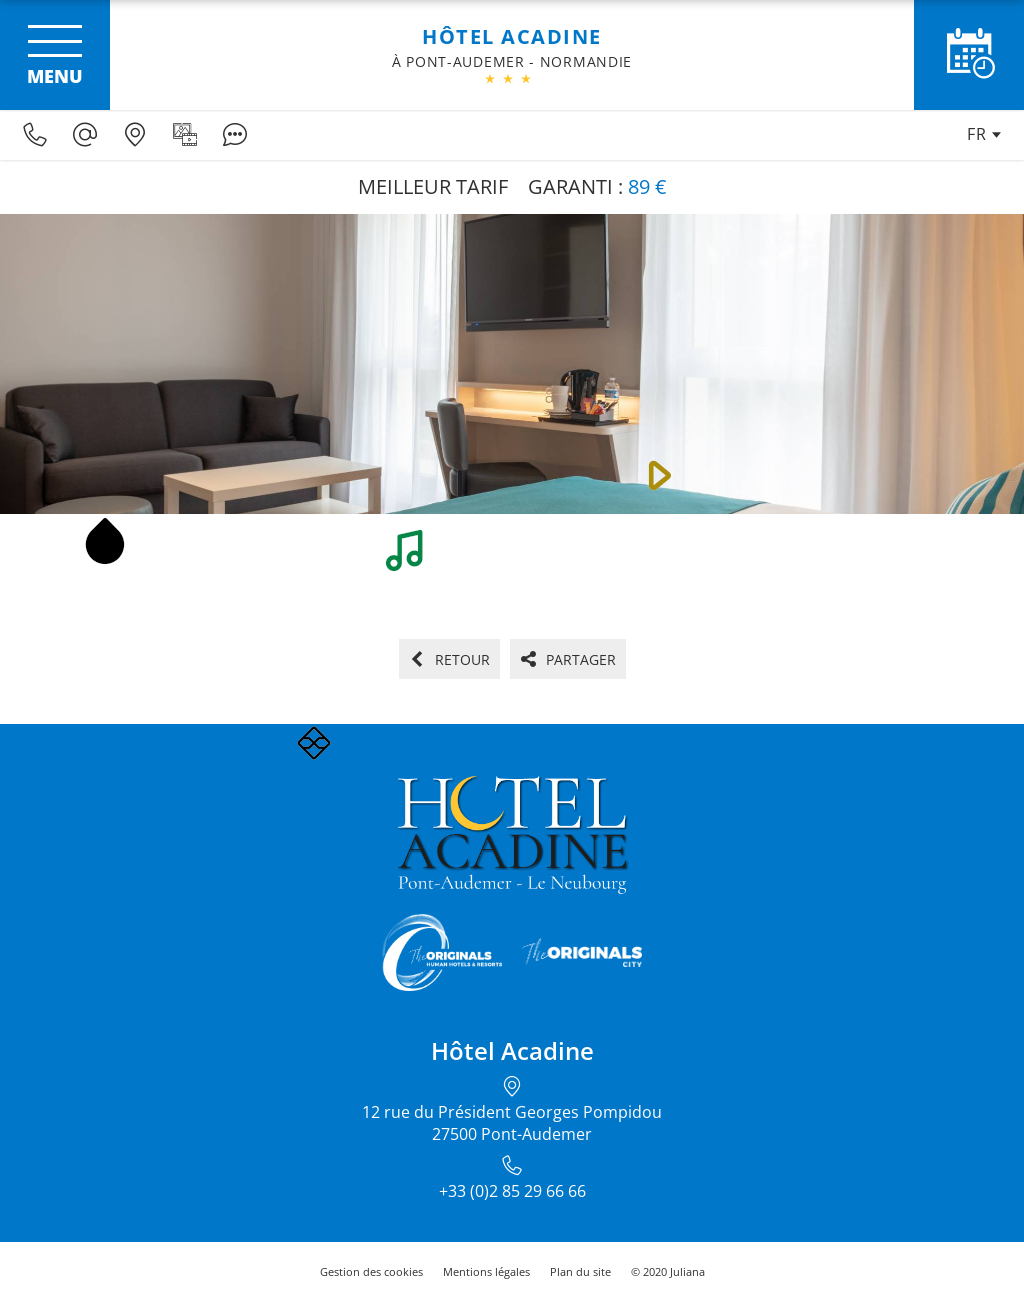 This screenshot has width=1024, height=1302. Describe the element at coordinates (314, 743) in the screenshot. I see `access Pix payment options` at that location.